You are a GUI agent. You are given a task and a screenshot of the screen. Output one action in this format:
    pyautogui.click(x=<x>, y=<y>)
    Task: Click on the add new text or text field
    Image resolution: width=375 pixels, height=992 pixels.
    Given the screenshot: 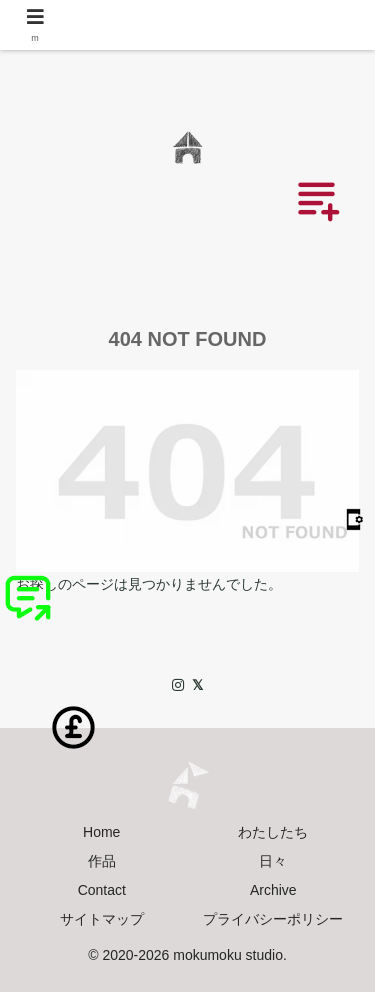 What is the action you would take?
    pyautogui.click(x=316, y=198)
    